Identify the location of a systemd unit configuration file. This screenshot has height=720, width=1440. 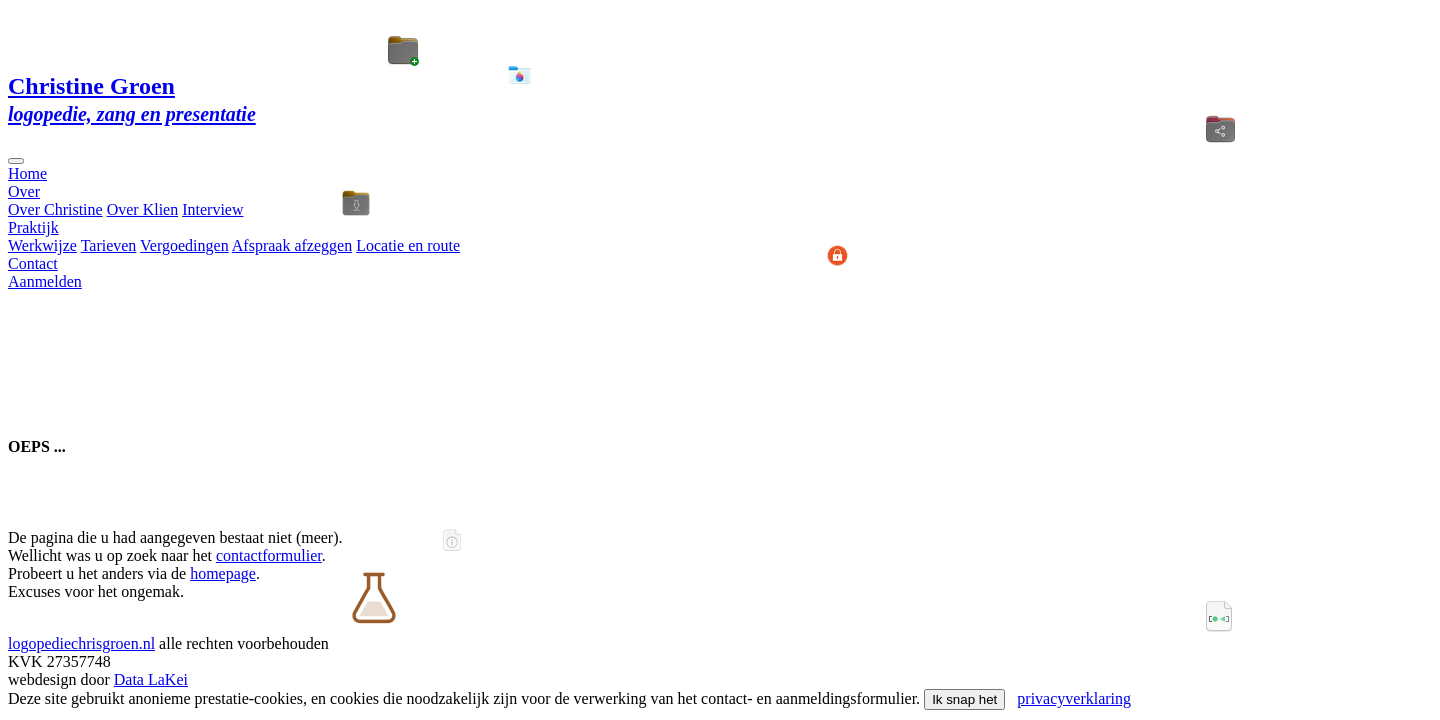
(1219, 616).